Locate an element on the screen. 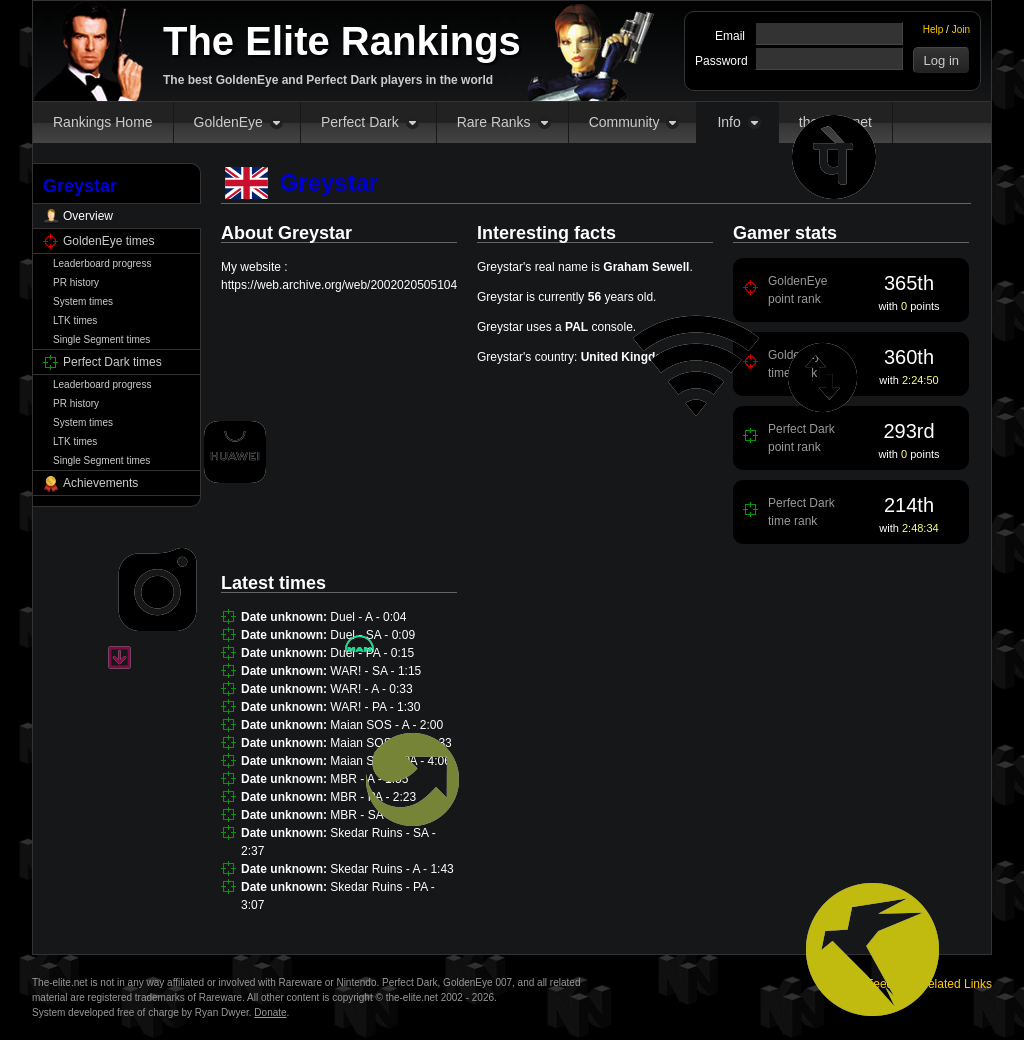 The image size is (1024, 1040). MAN truck and bus company logo is located at coordinates (359, 643).